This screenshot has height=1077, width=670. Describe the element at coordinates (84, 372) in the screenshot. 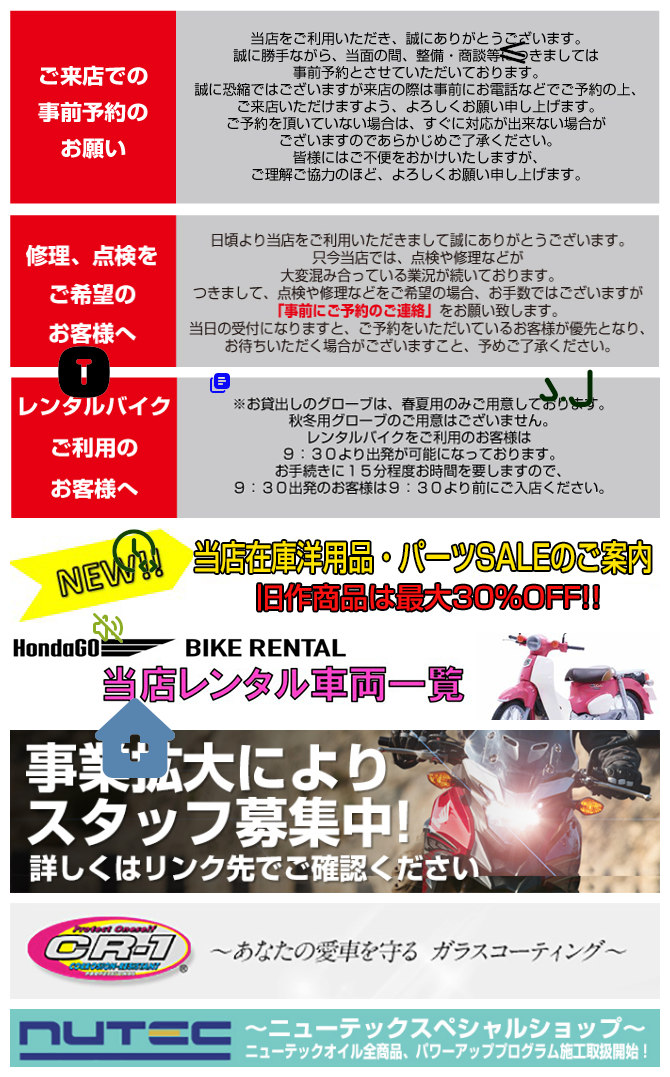

I see `text formatting or typography tool` at that location.